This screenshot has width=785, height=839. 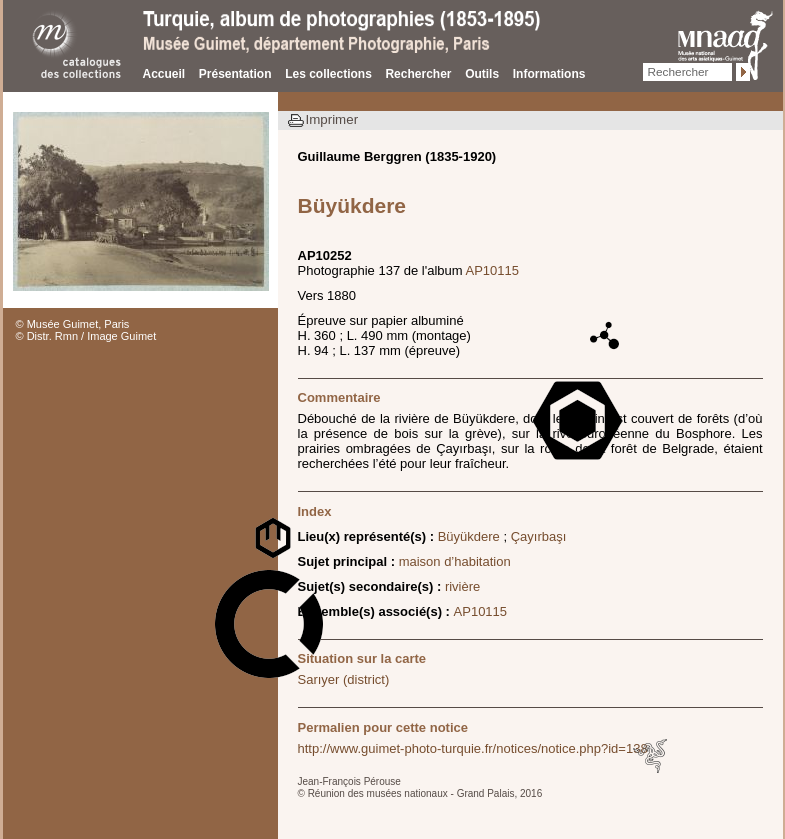 What do you see at coordinates (577, 420) in the screenshot?
I see `eslint code linting tool logo` at bounding box center [577, 420].